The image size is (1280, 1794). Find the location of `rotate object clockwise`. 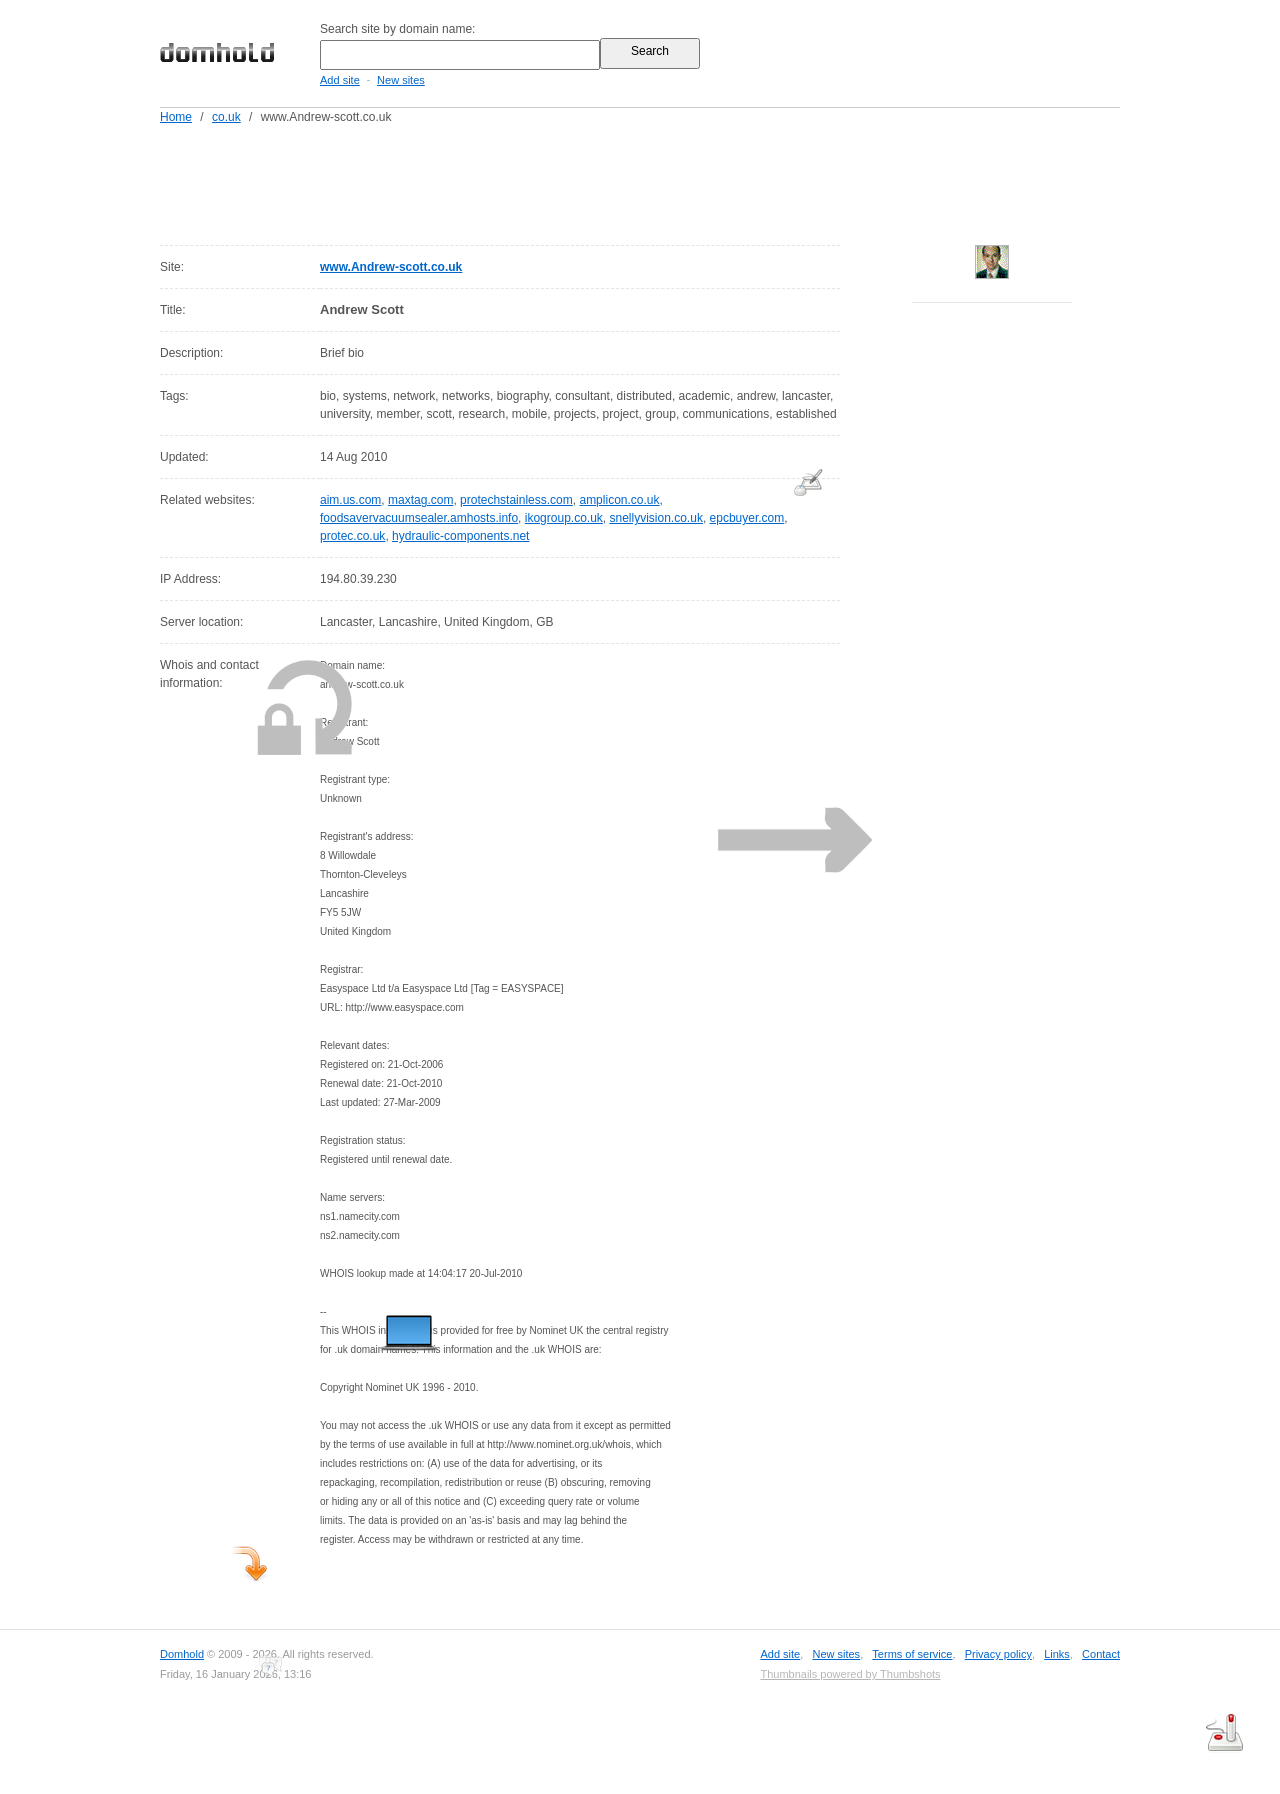

rotate object clockwise is located at coordinates (251, 1565).